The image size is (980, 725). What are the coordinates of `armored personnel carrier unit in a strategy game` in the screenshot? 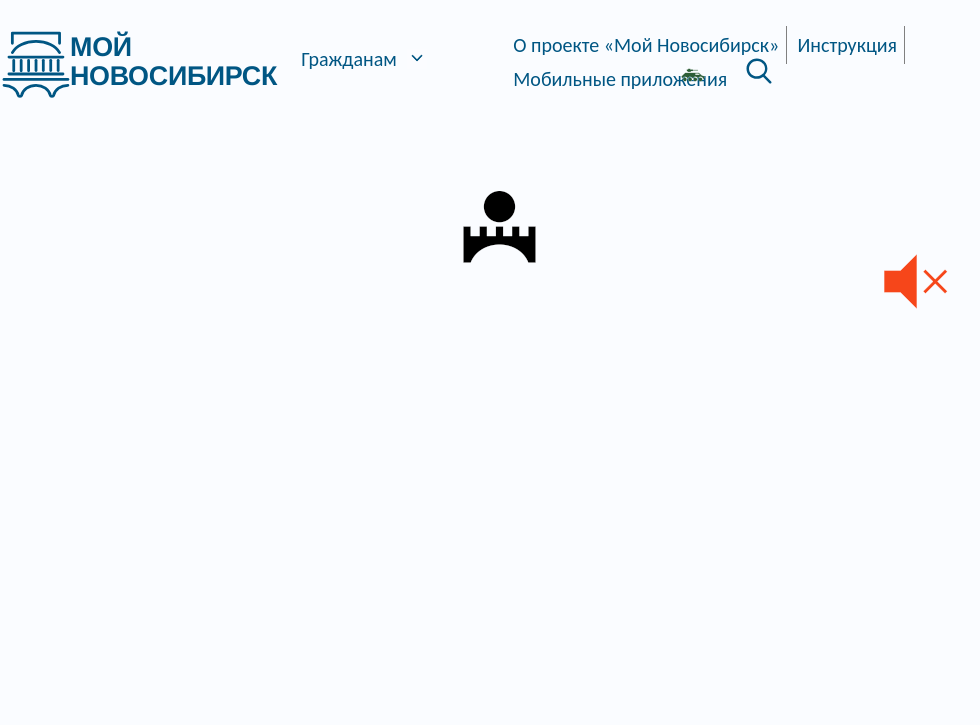 It's located at (693, 75).